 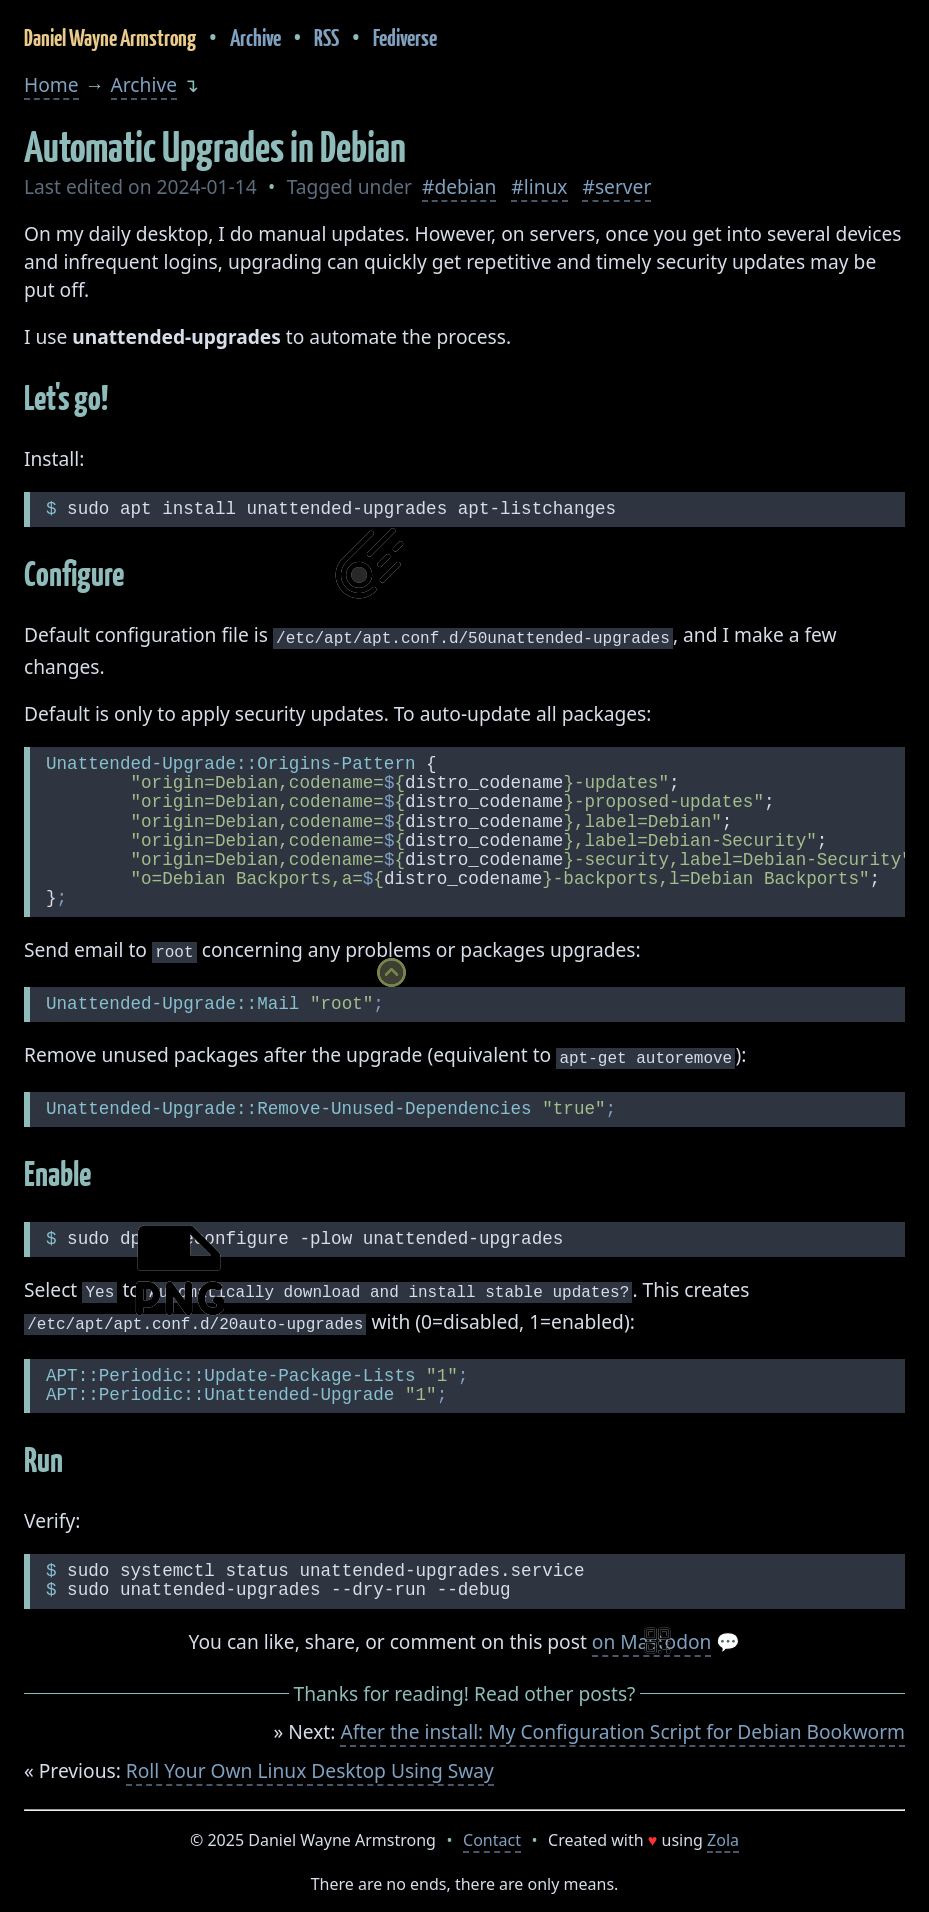 What do you see at coordinates (179, 1274) in the screenshot?
I see `indicates a PNG image file` at bounding box center [179, 1274].